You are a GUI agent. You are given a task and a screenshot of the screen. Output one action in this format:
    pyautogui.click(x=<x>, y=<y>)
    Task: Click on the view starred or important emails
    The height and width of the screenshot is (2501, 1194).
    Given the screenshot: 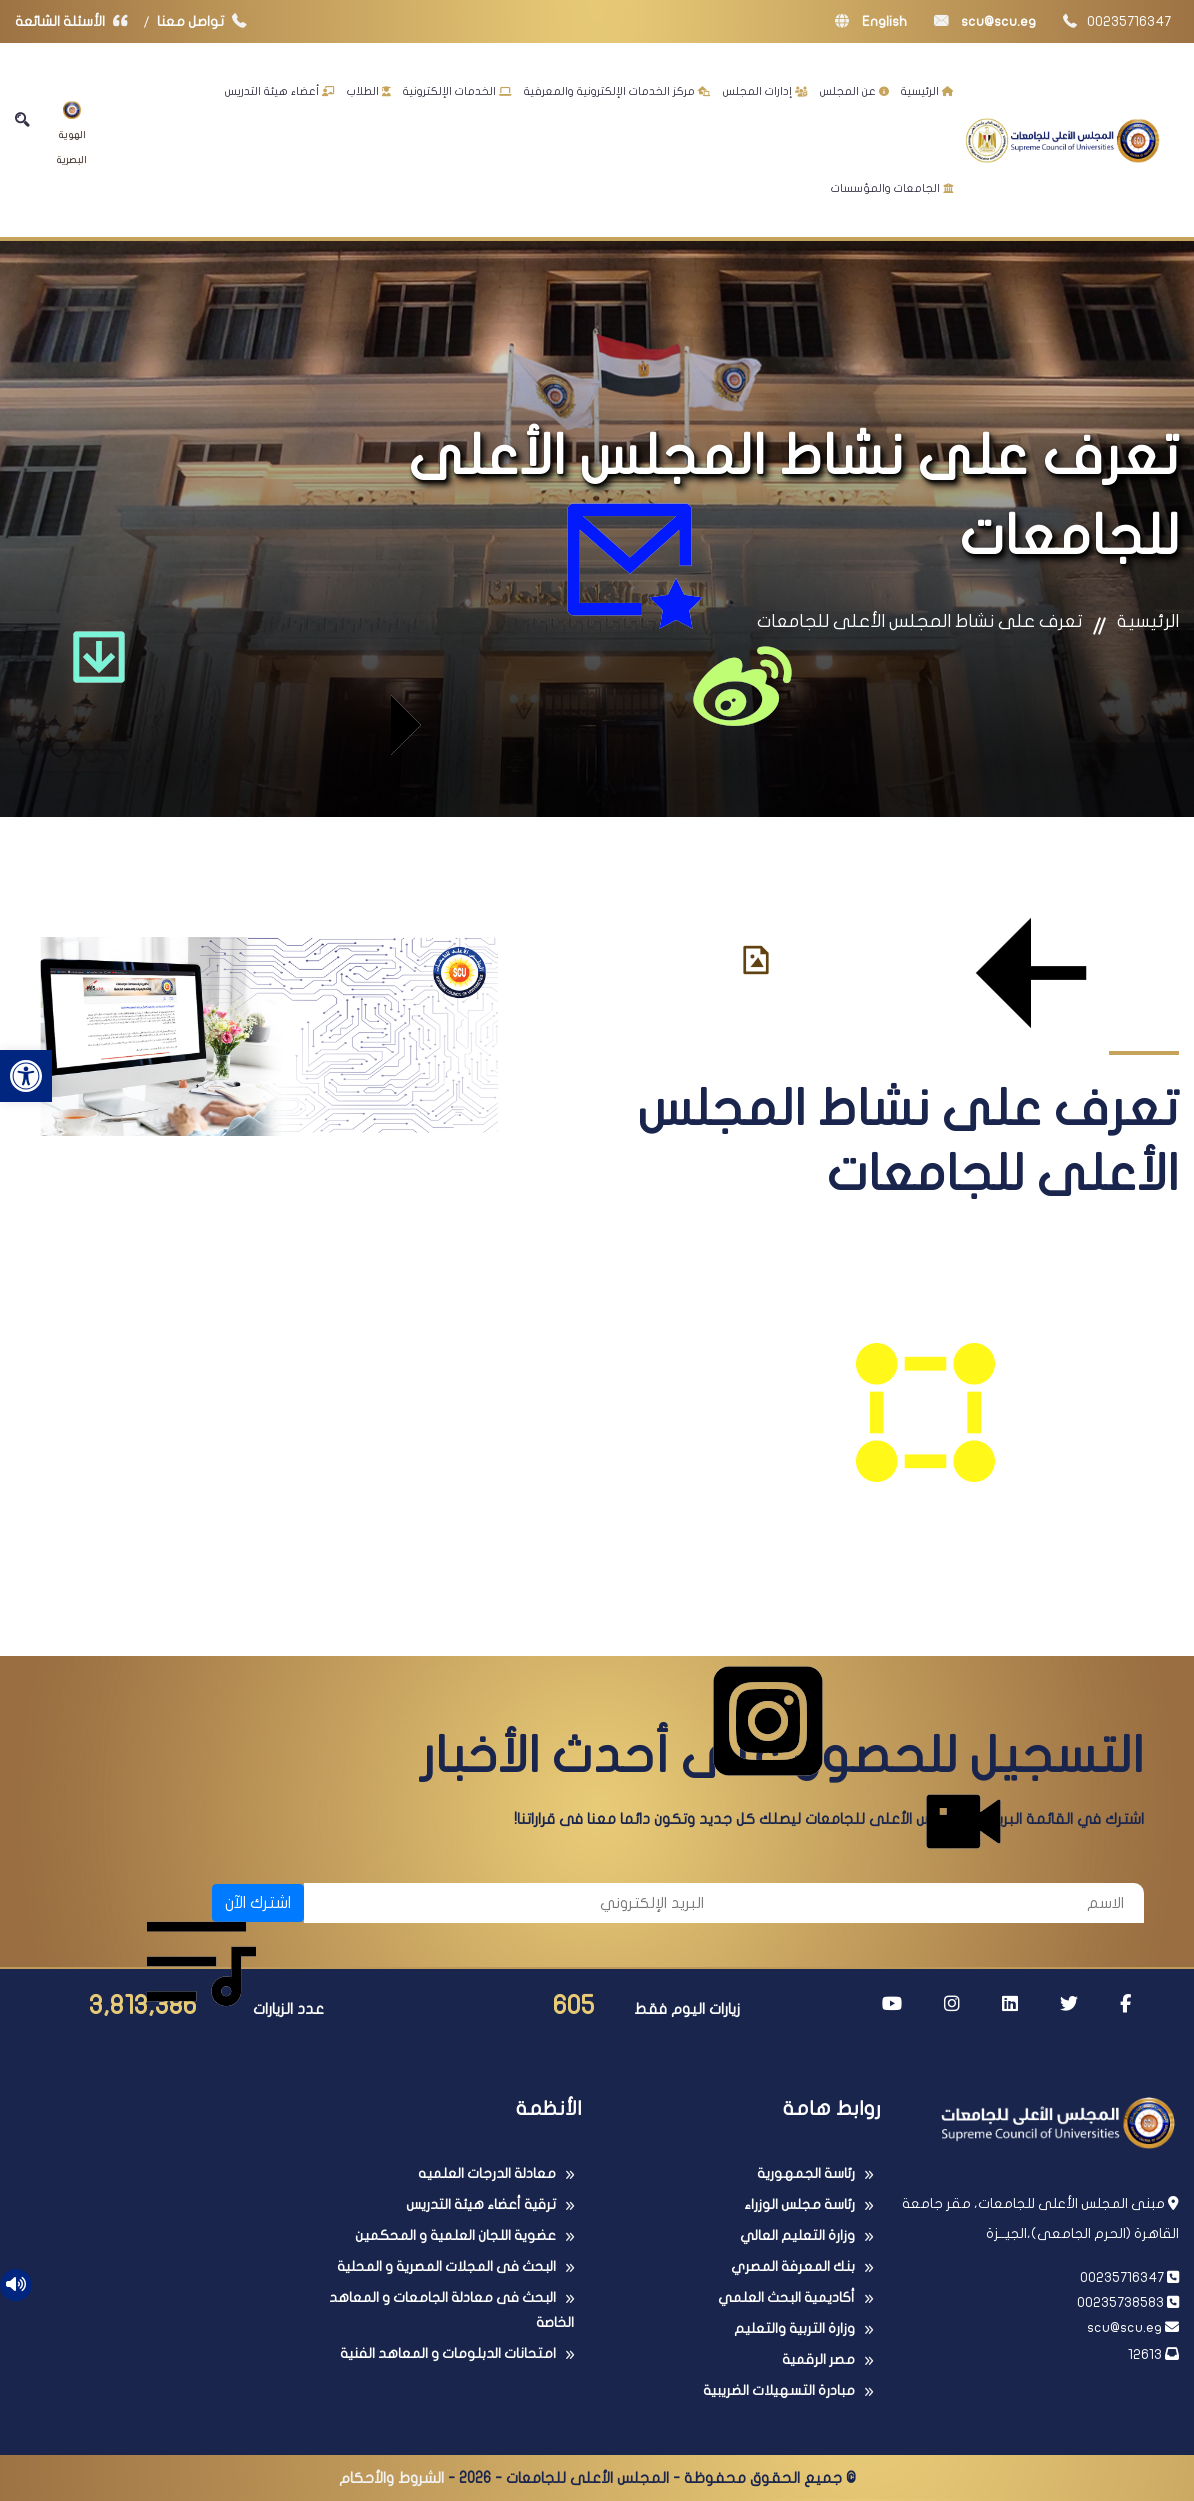 What is the action you would take?
    pyautogui.click(x=629, y=559)
    